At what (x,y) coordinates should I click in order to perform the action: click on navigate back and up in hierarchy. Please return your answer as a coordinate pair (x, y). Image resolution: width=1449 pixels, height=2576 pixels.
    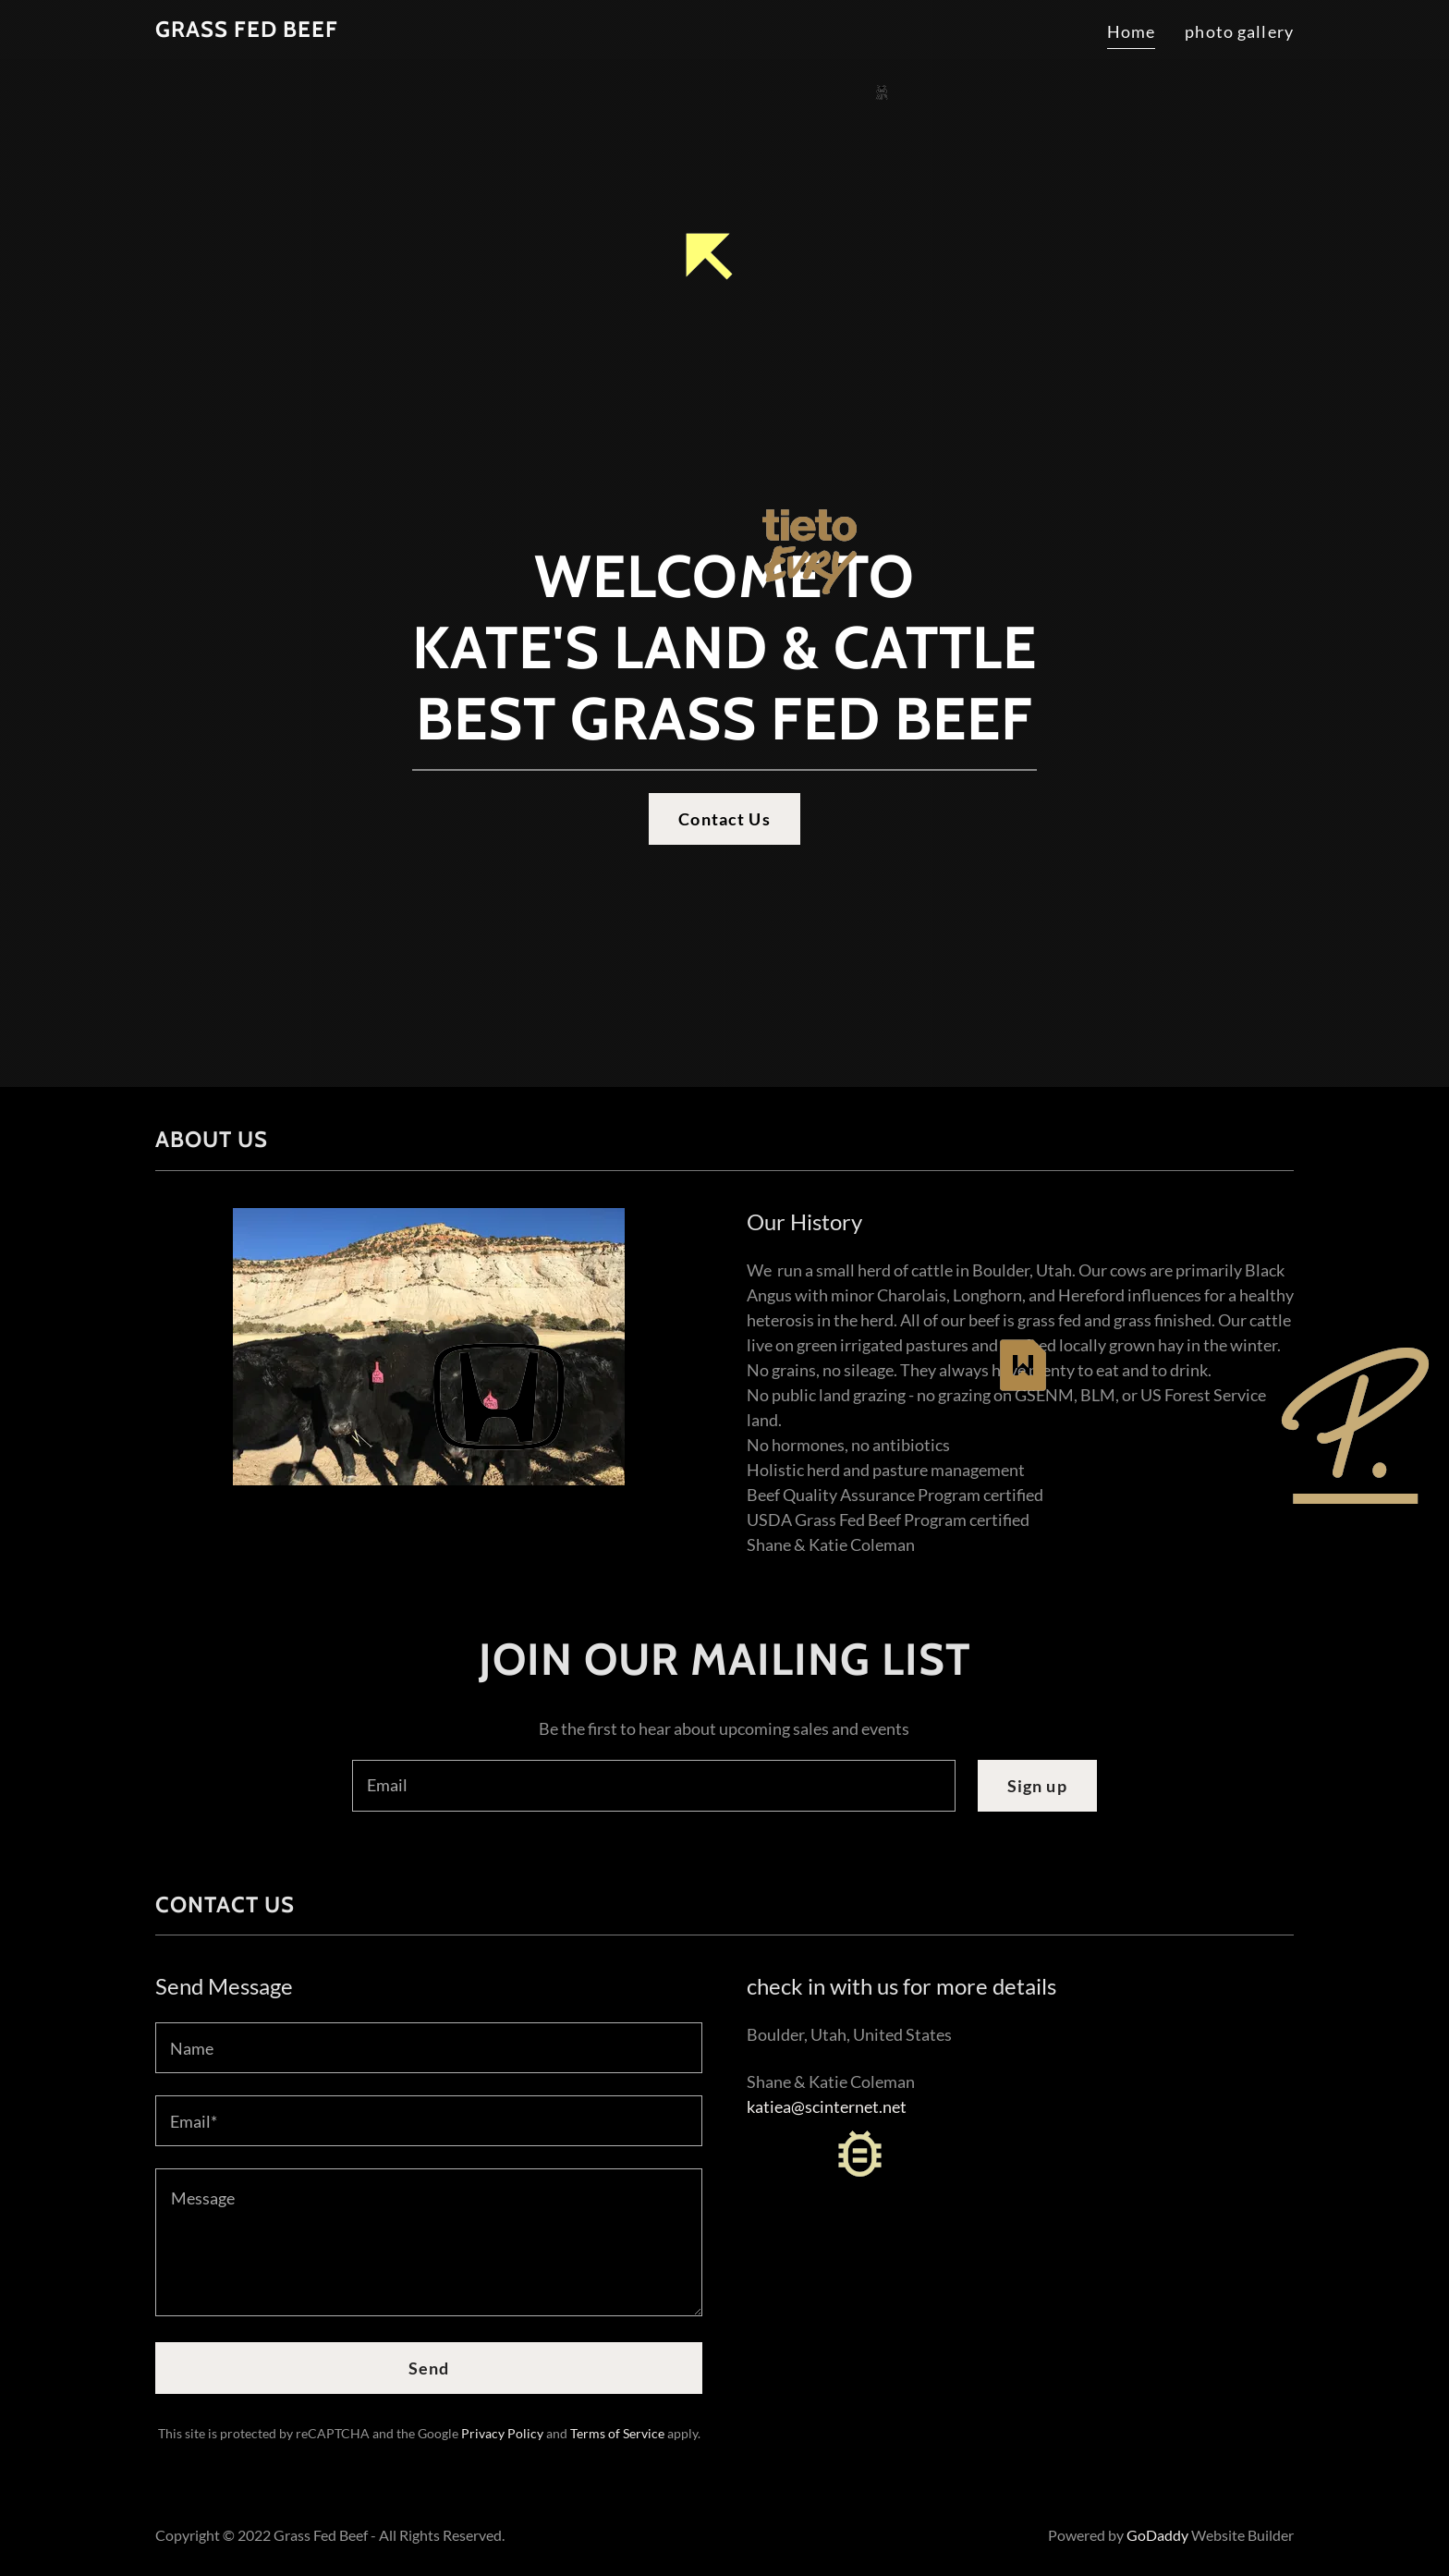
    Looking at the image, I should click on (709, 256).